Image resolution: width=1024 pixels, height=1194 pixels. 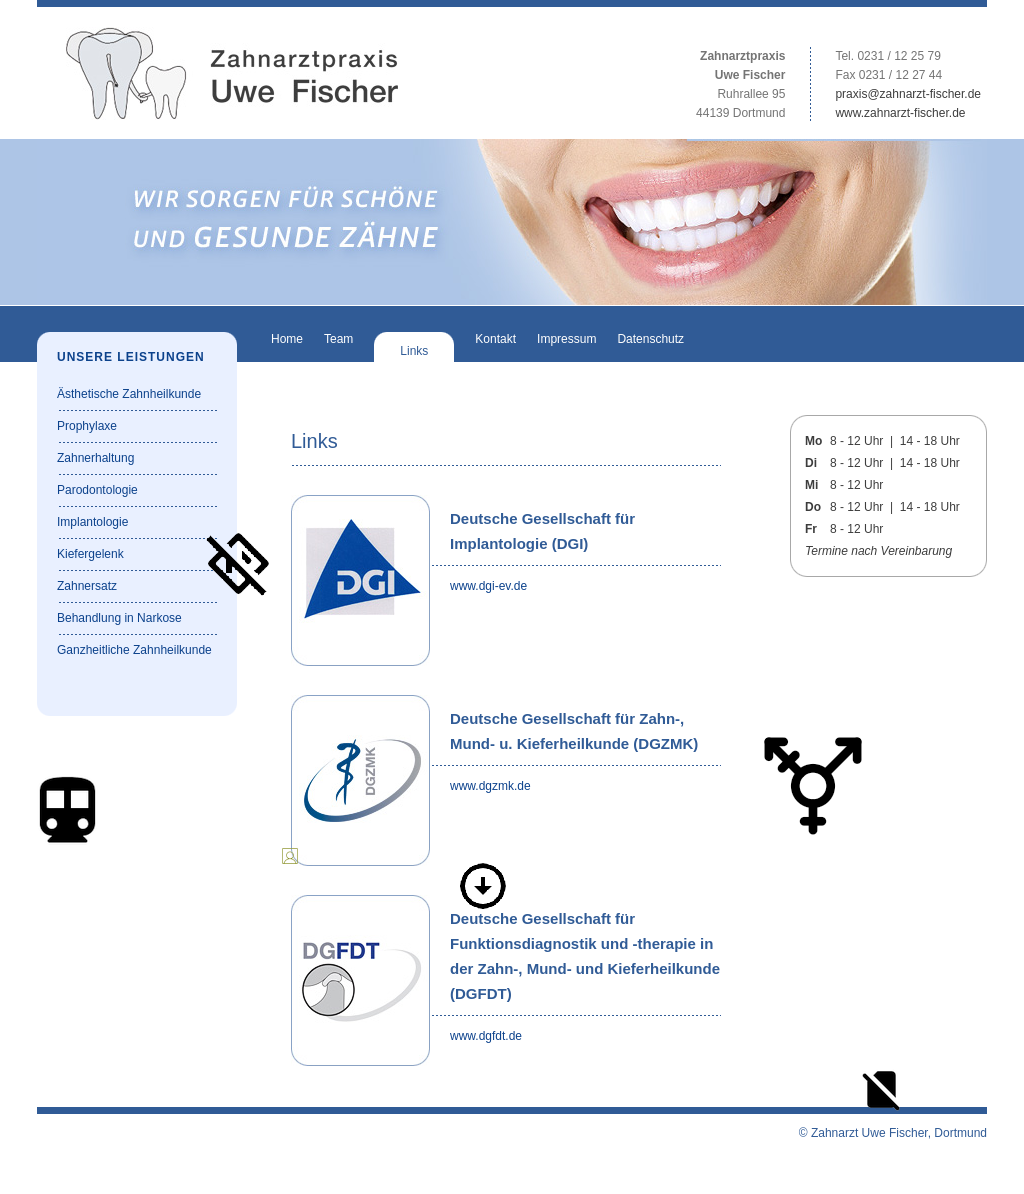 I want to click on indicates transgender identity option, so click(x=813, y=786).